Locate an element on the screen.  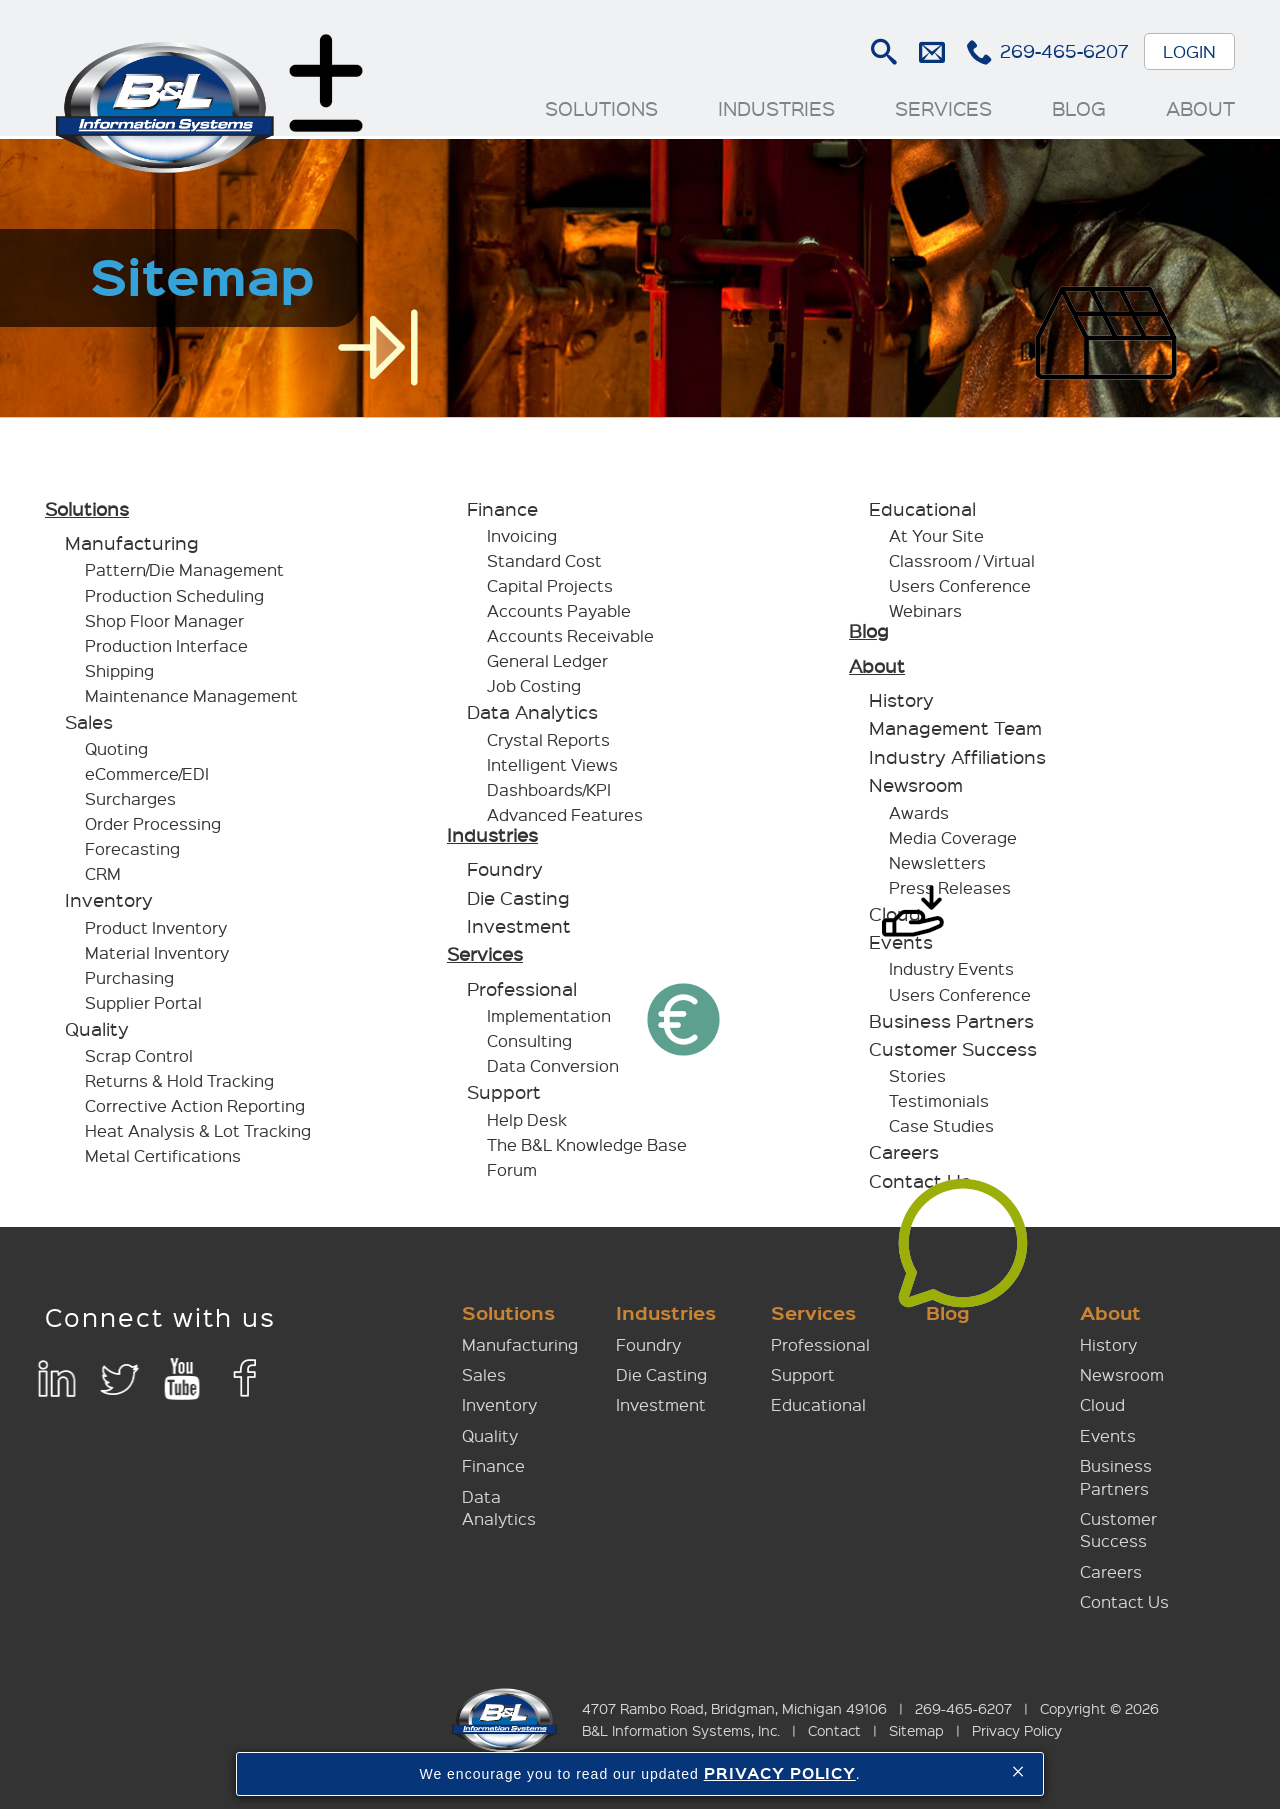
view euro currency or pricing is located at coordinates (683, 1019).